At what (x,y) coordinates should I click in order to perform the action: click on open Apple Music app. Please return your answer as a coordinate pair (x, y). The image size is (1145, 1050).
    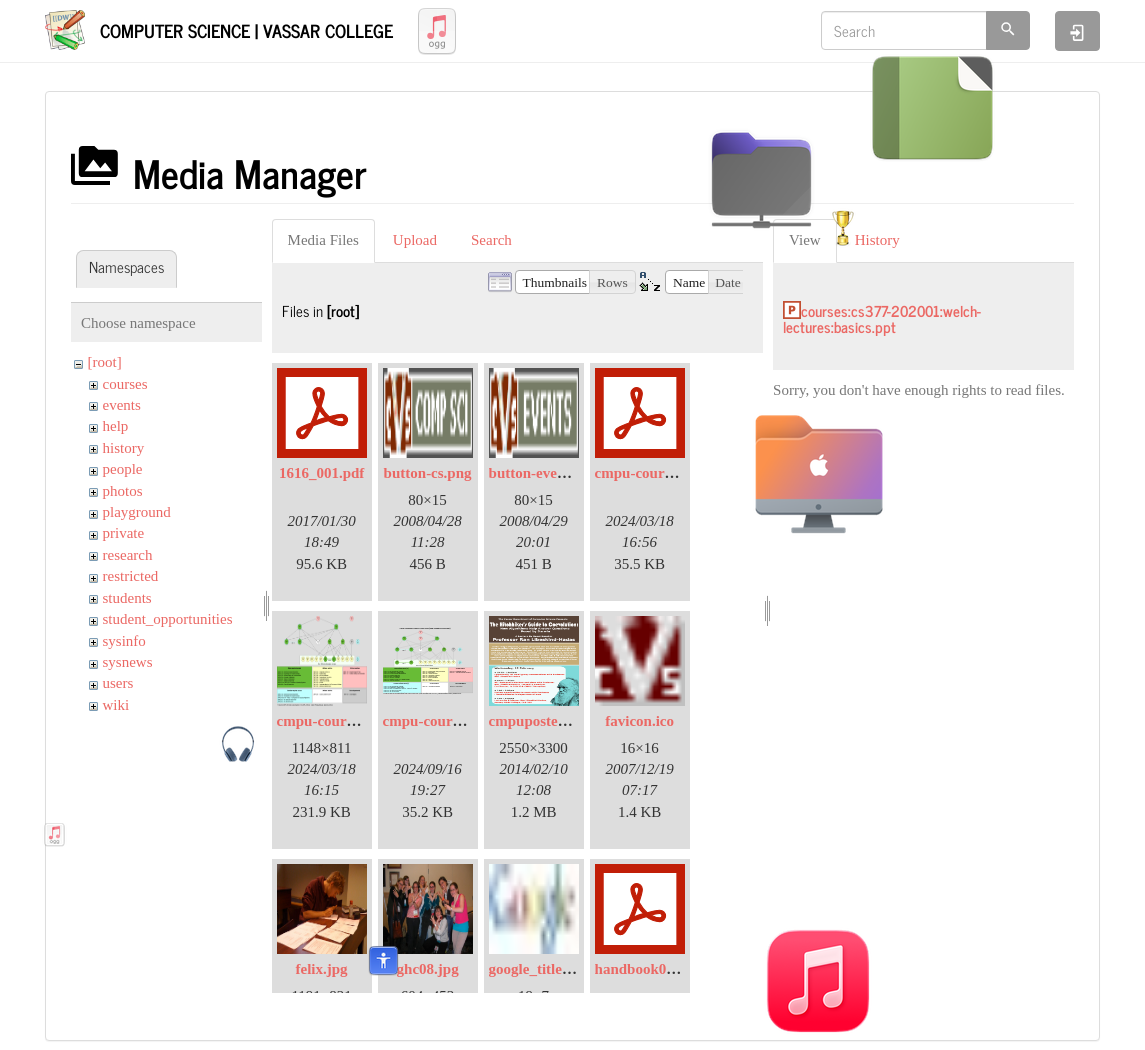
    Looking at the image, I should click on (818, 981).